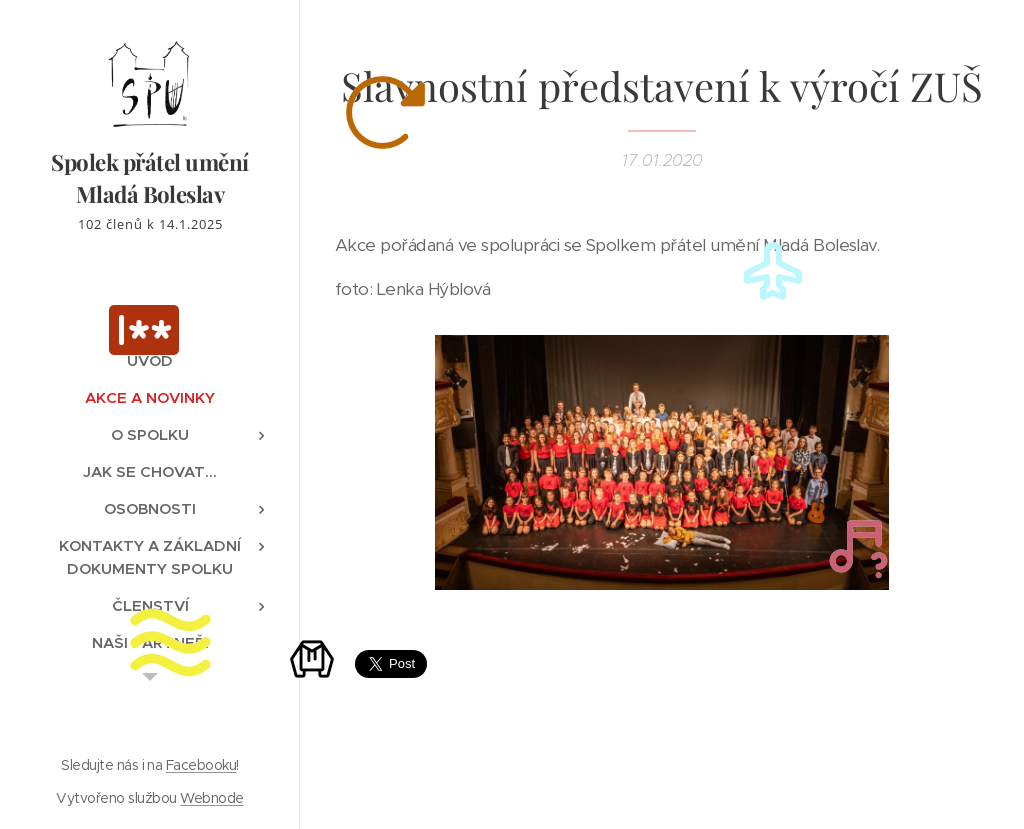 The image size is (1024, 829). What do you see at coordinates (773, 271) in the screenshot?
I see `enable airplane mode` at bounding box center [773, 271].